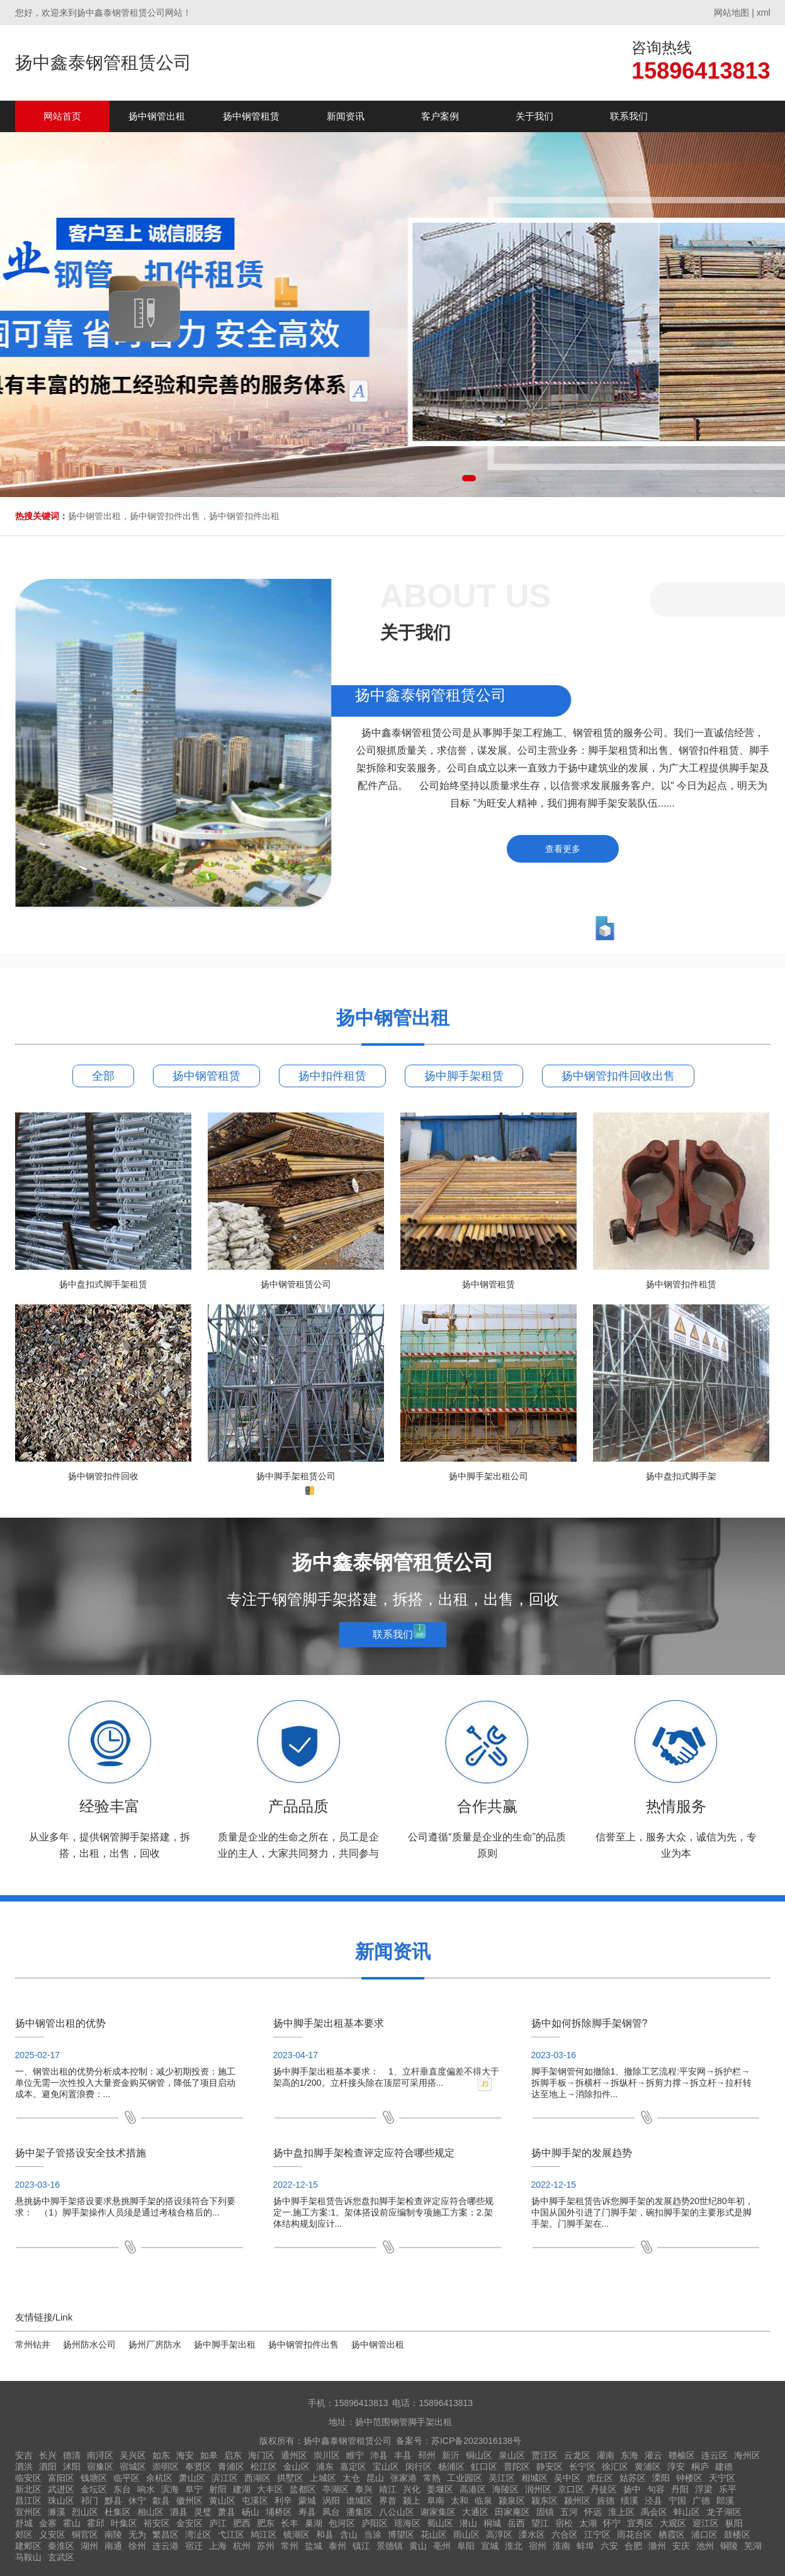  Describe the element at coordinates (310, 1491) in the screenshot. I see `open the calculator app` at that location.